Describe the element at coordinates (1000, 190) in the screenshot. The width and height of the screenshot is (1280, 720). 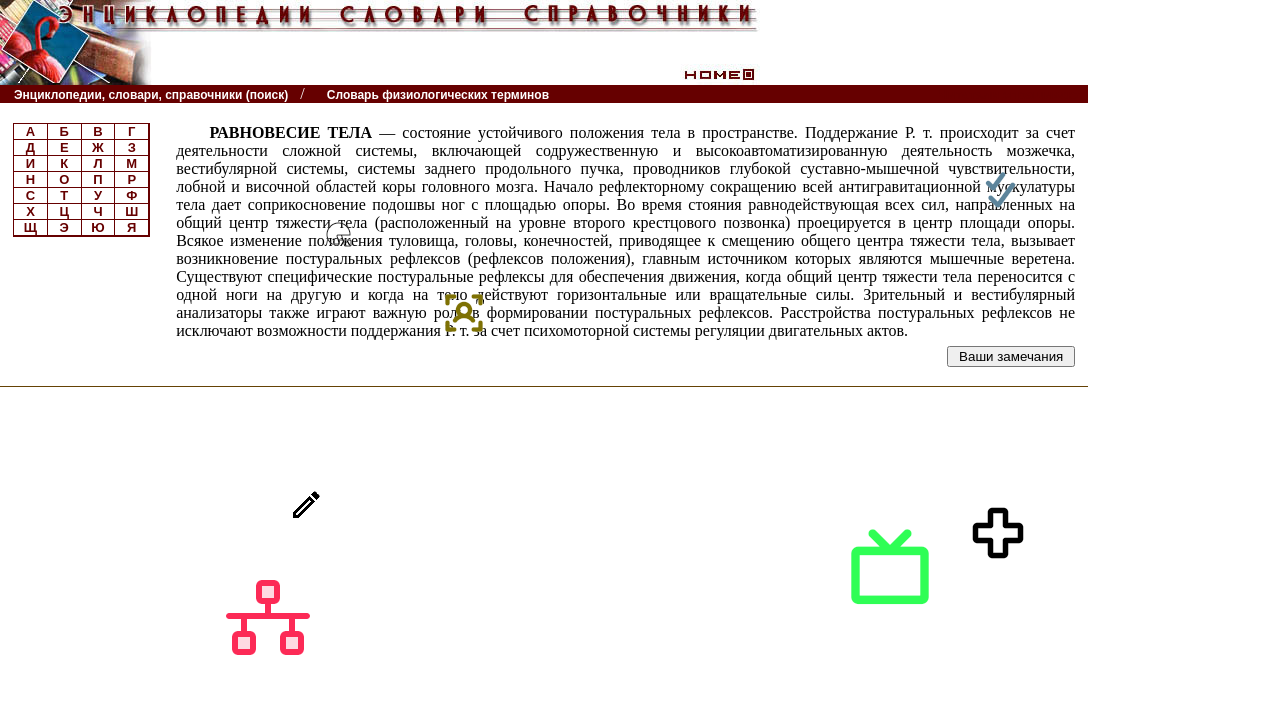
I see `indicates message has been read` at that location.